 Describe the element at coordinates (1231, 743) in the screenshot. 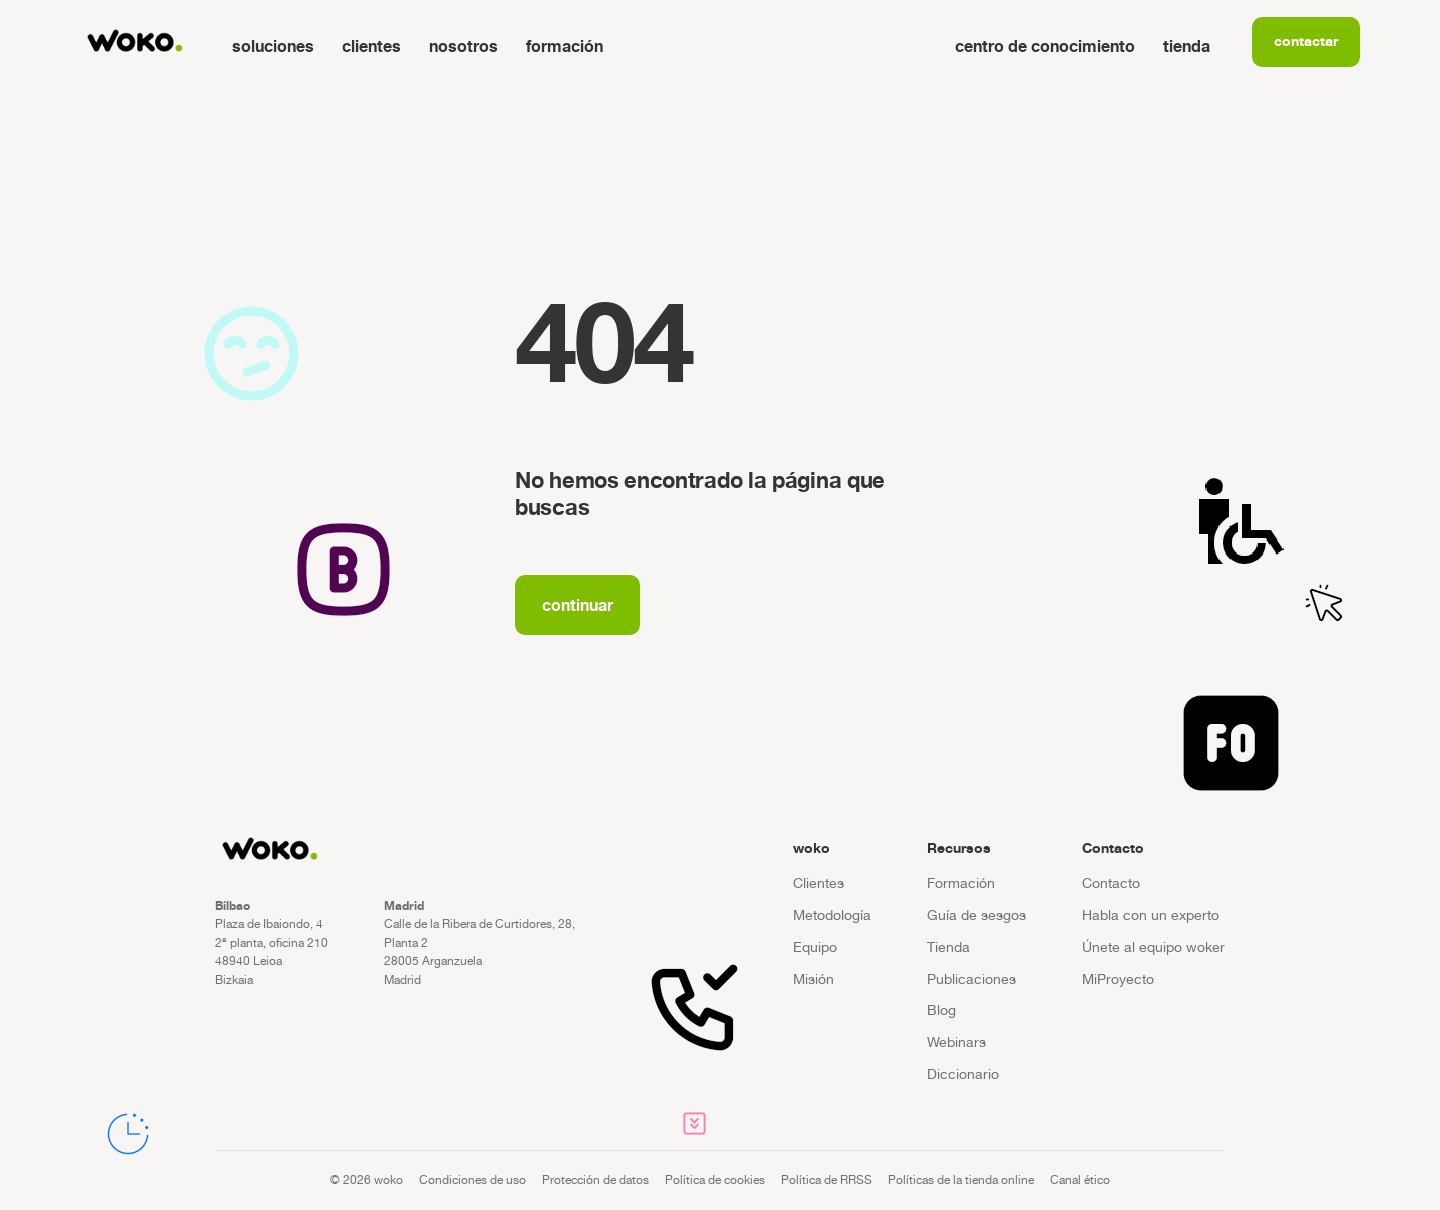

I see `select F0 keyboard shortcut or function key` at that location.